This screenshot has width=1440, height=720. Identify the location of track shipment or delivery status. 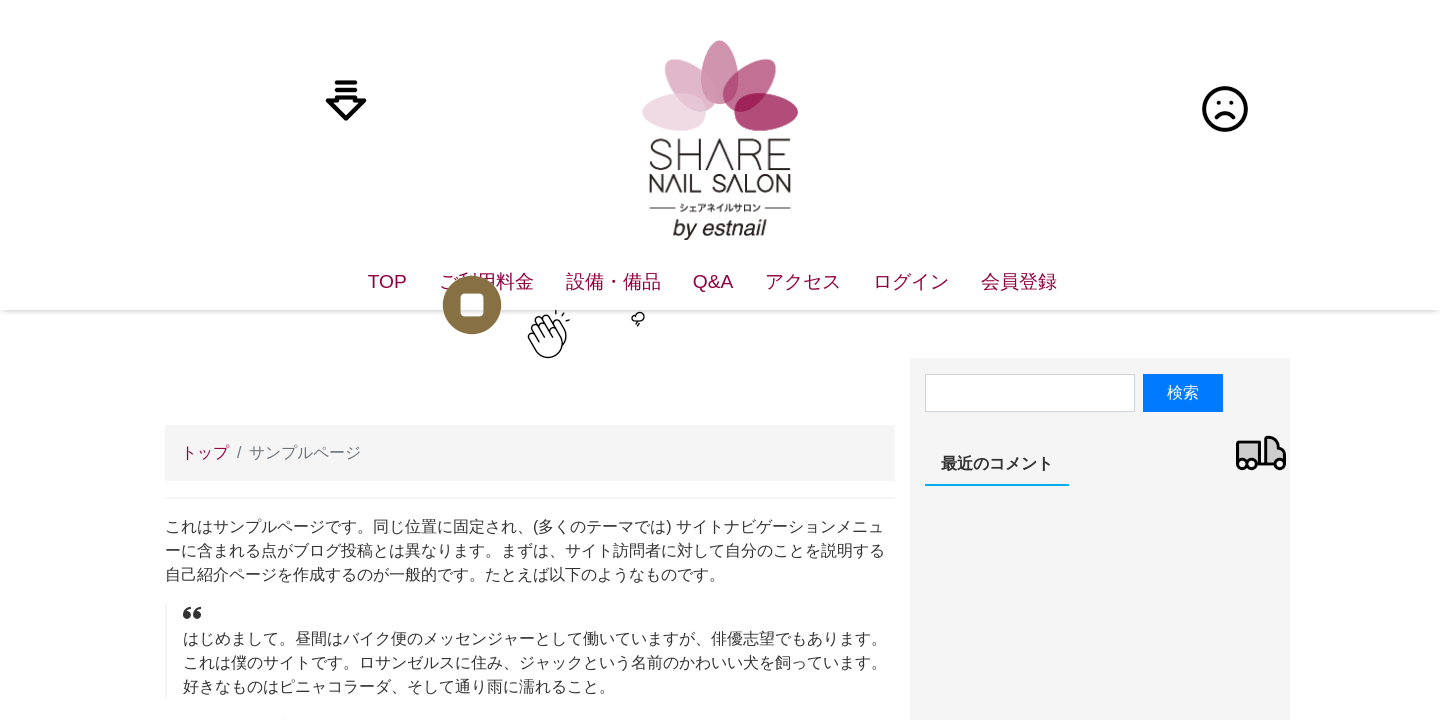
(1261, 453).